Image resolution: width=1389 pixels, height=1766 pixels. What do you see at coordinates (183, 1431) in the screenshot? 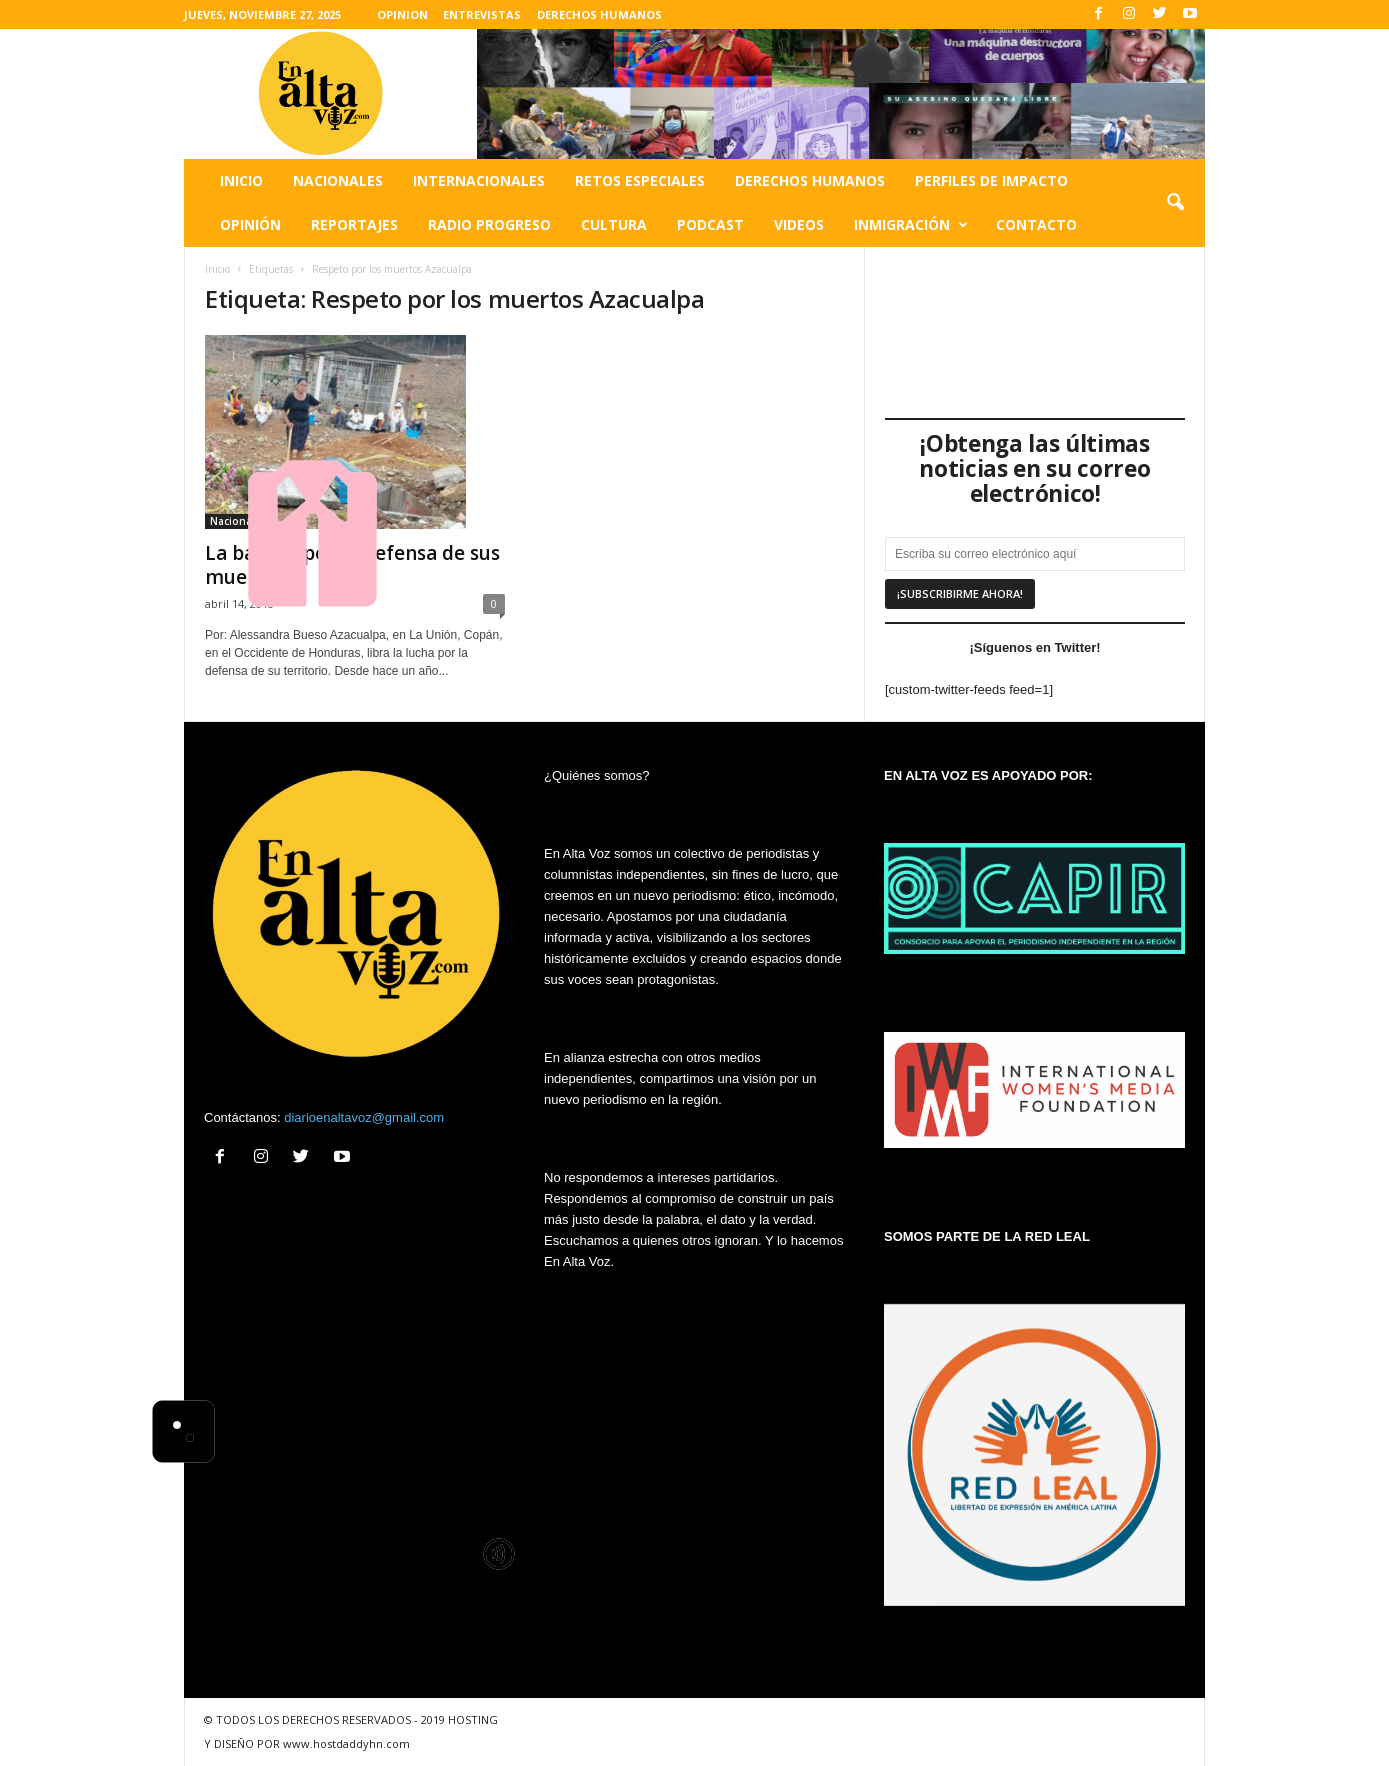
I see `roll dice or randomize selection` at bounding box center [183, 1431].